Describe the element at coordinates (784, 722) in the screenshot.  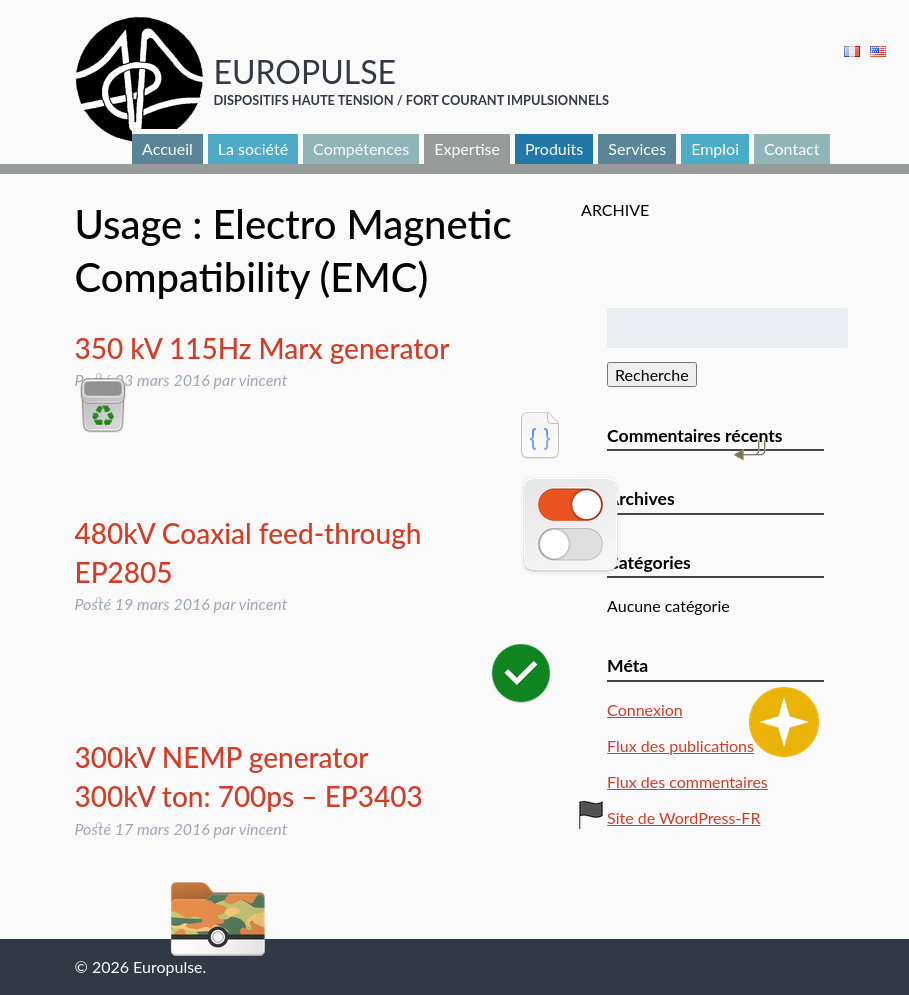
I see `trust or authorize a bluetooth device` at that location.